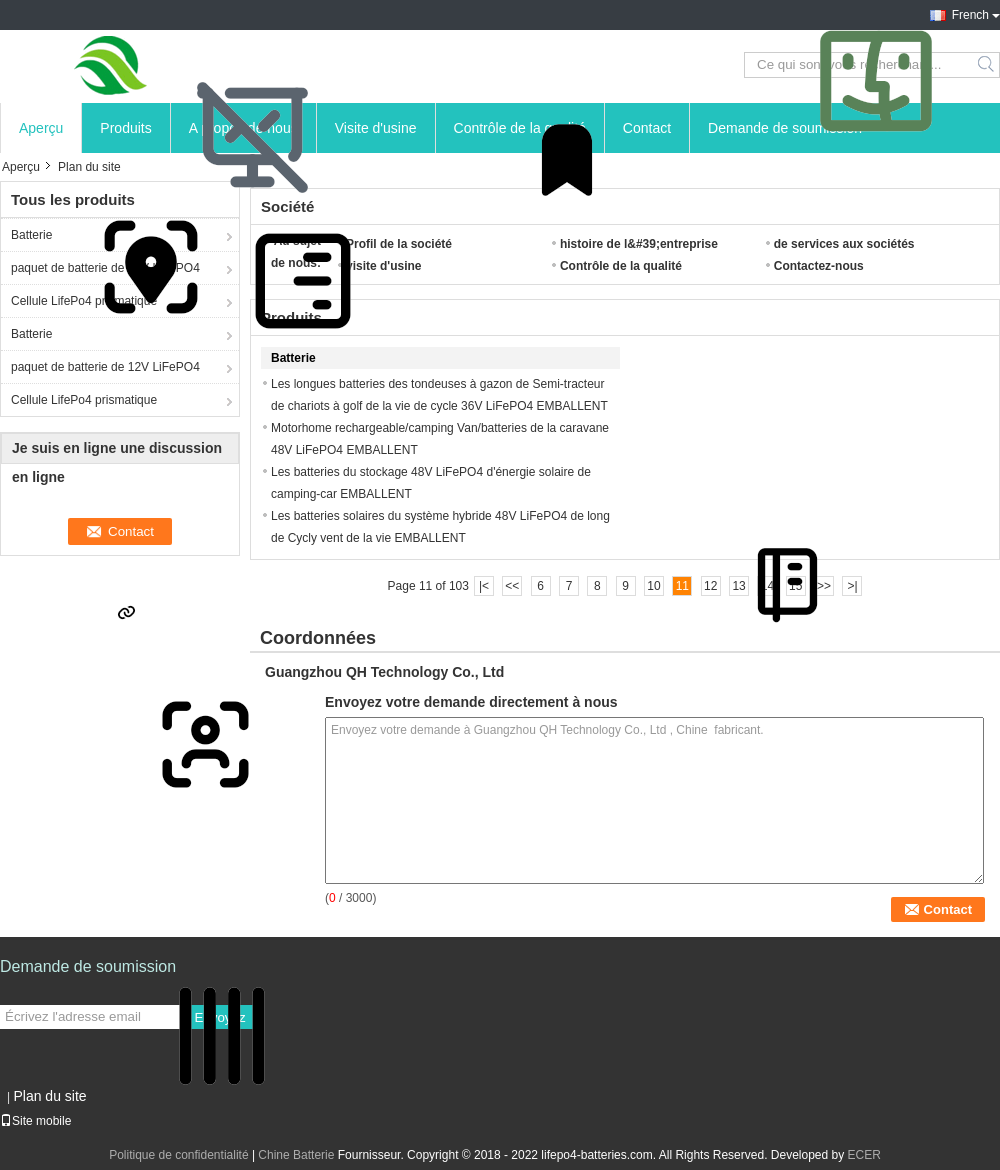 Image resolution: width=1000 pixels, height=1170 pixels. What do you see at coordinates (567, 160) in the screenshot?
I see `save this item for later` at bounding box center [567, 160].